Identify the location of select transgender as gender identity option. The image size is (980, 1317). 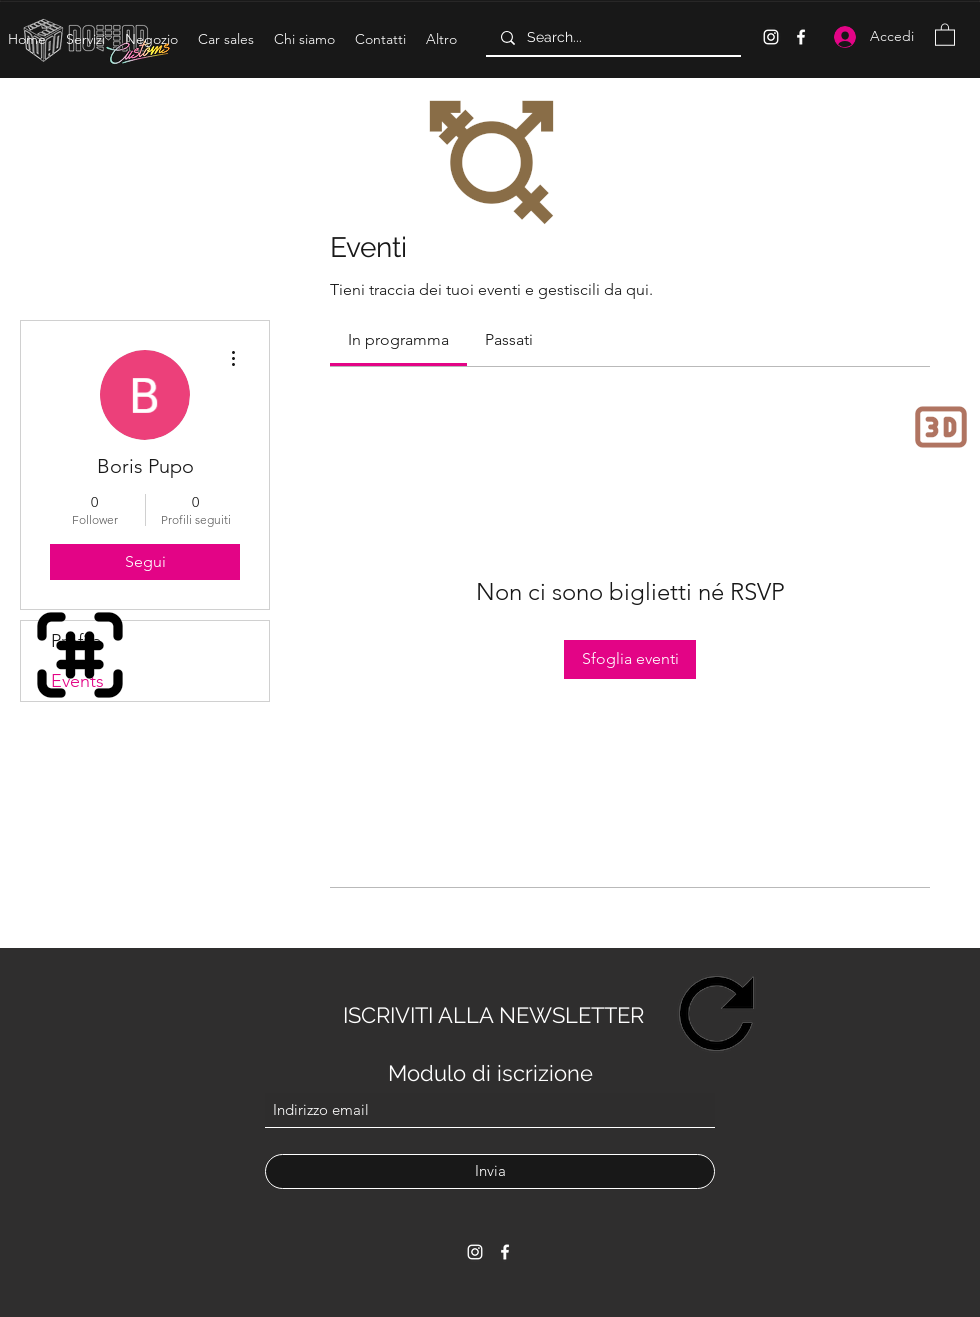
(491, 162).